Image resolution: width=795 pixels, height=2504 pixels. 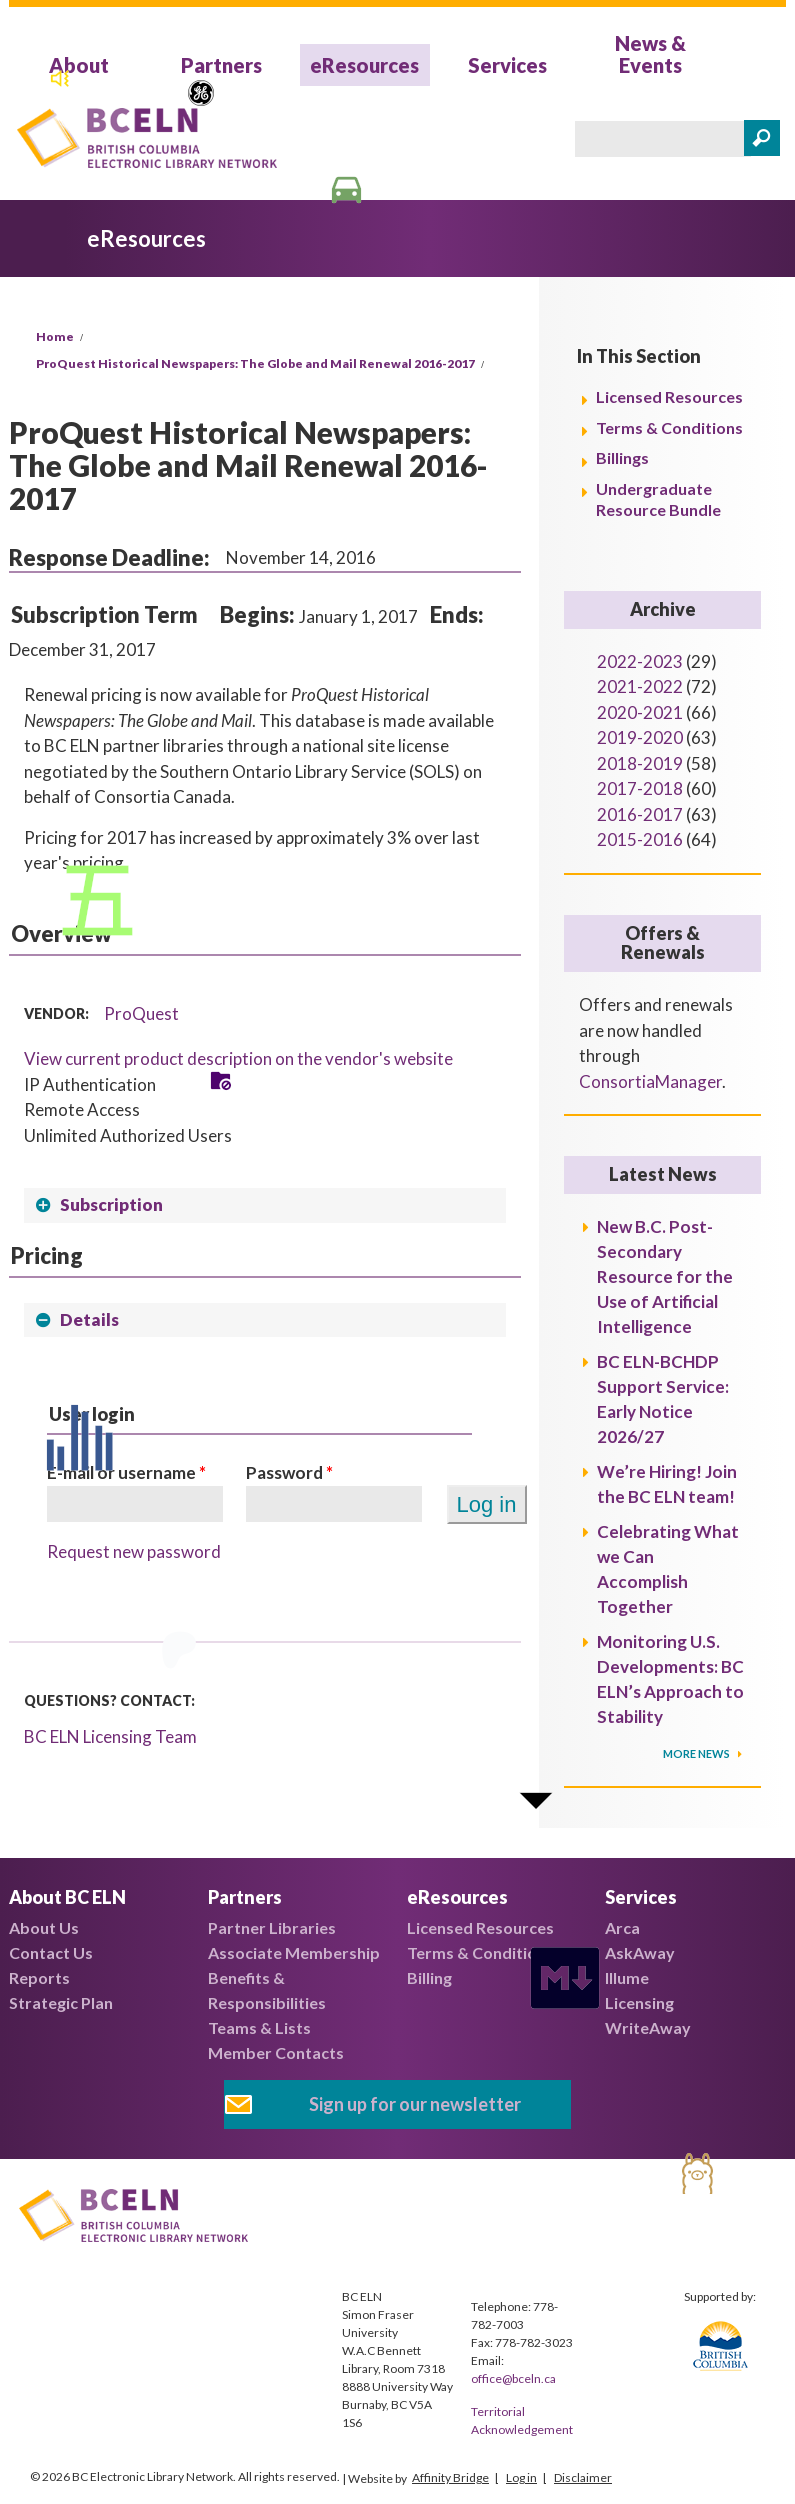 I want to click on download markdown file, so click(x=565, y=1978).